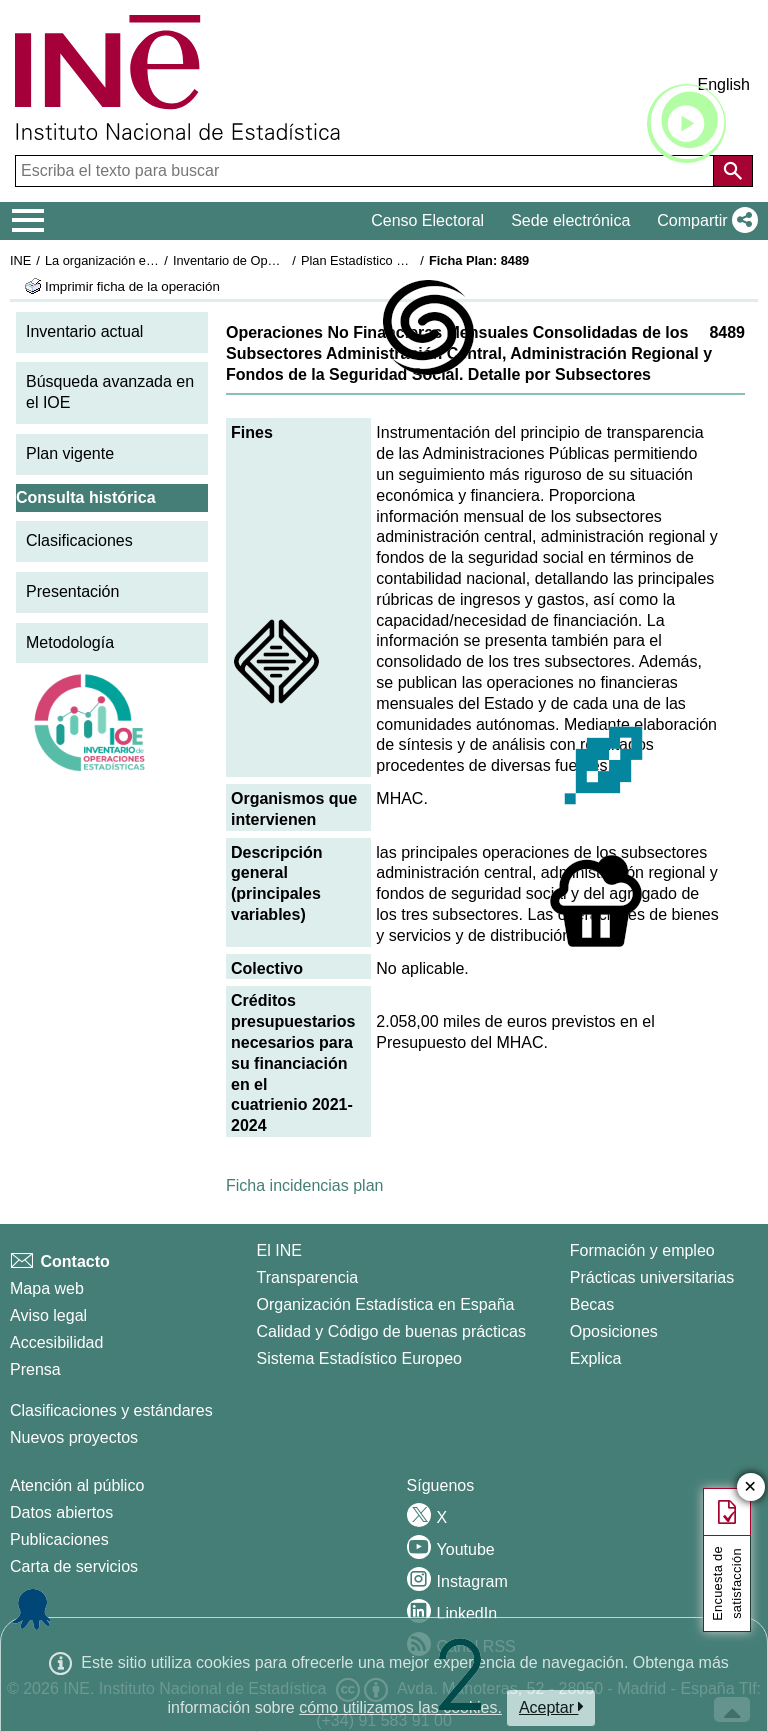 The height and width of the screenshot is (1732, 768). I want to click on indicates second item in a numbered list, so click(460, 1675).